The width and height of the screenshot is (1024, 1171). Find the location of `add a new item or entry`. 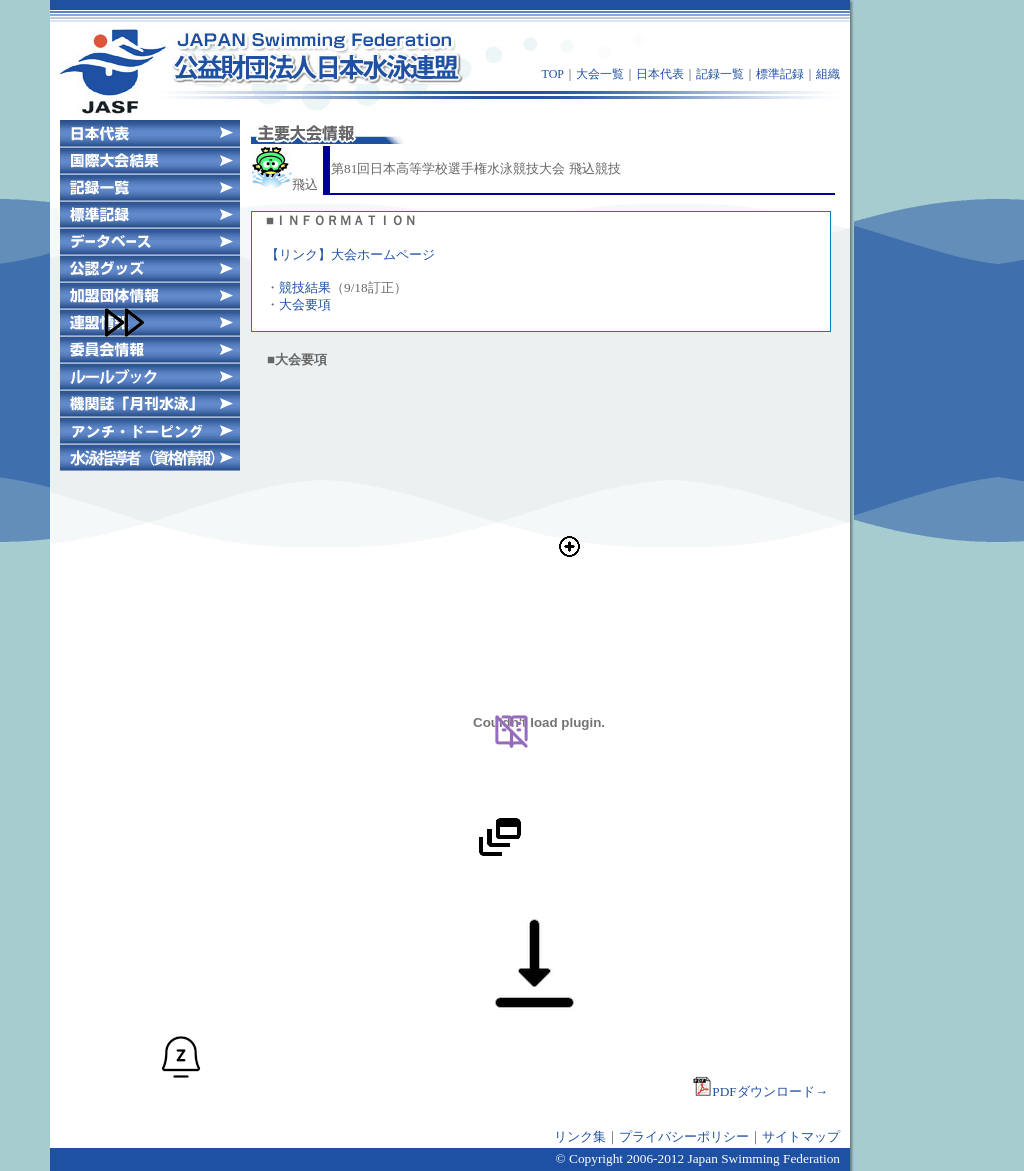

add a new item or entry is located at coordinates (569, 546).